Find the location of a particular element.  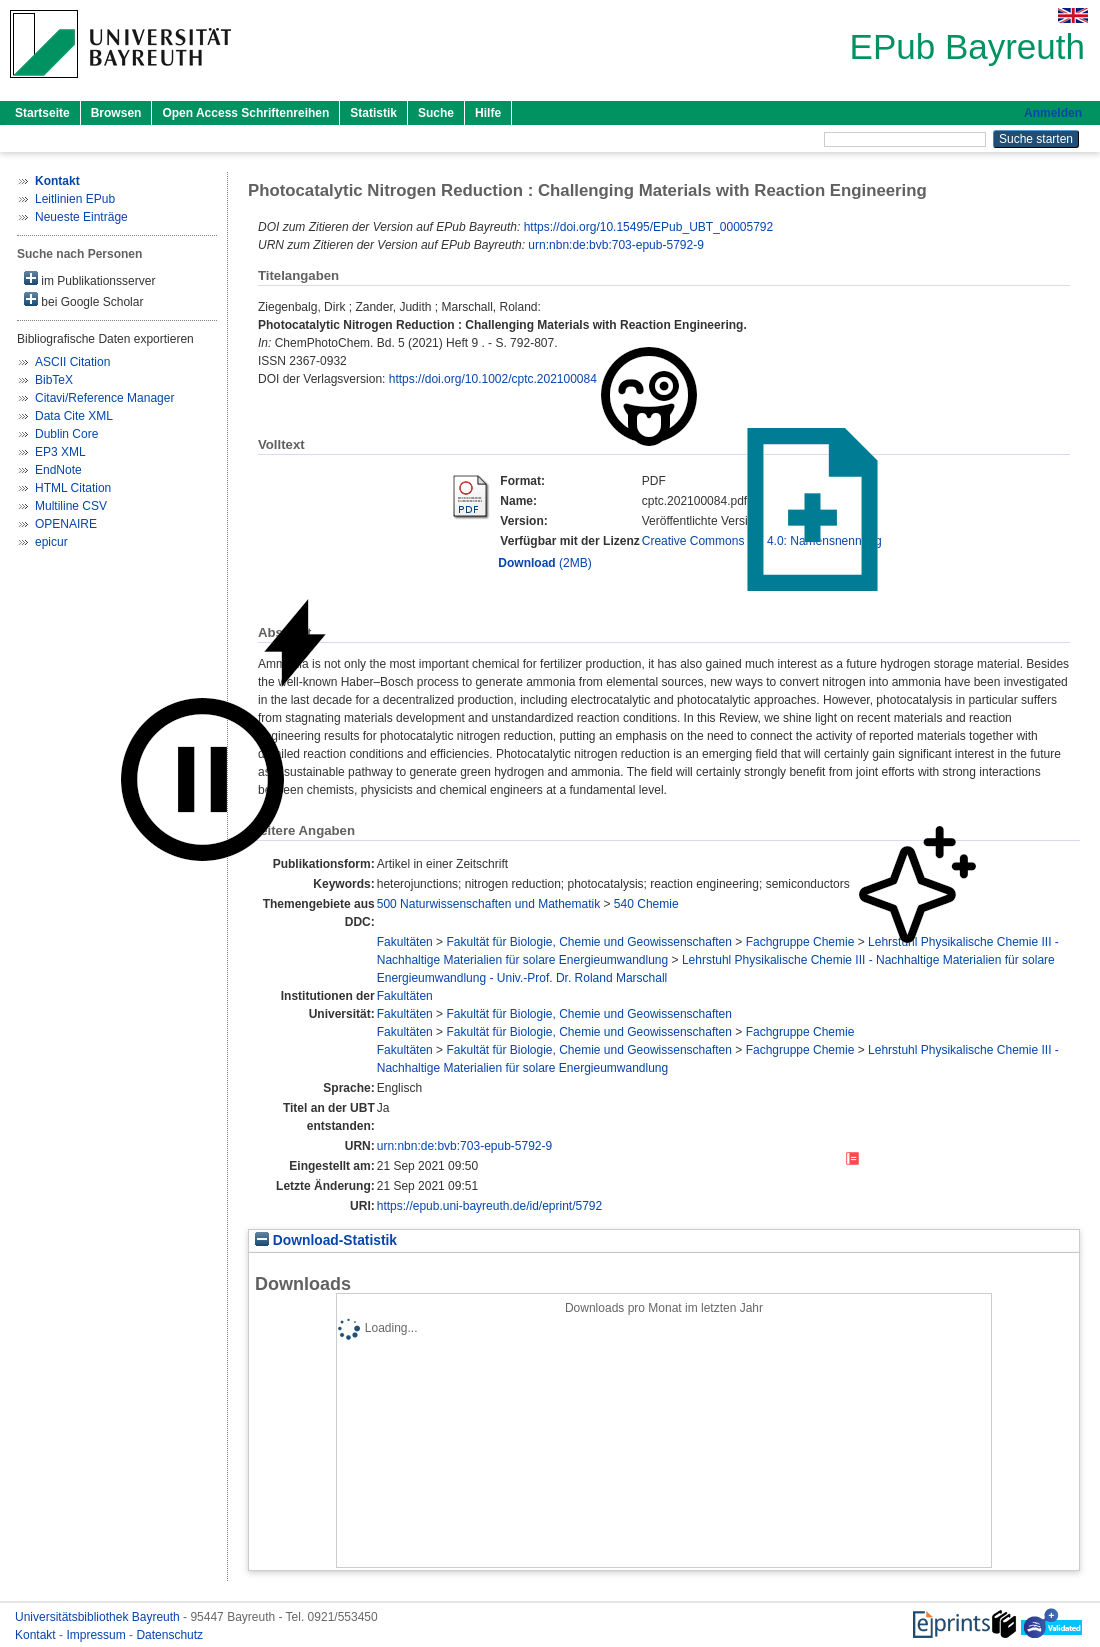

open your notebook or notes is located at coordinates (852, 1158).